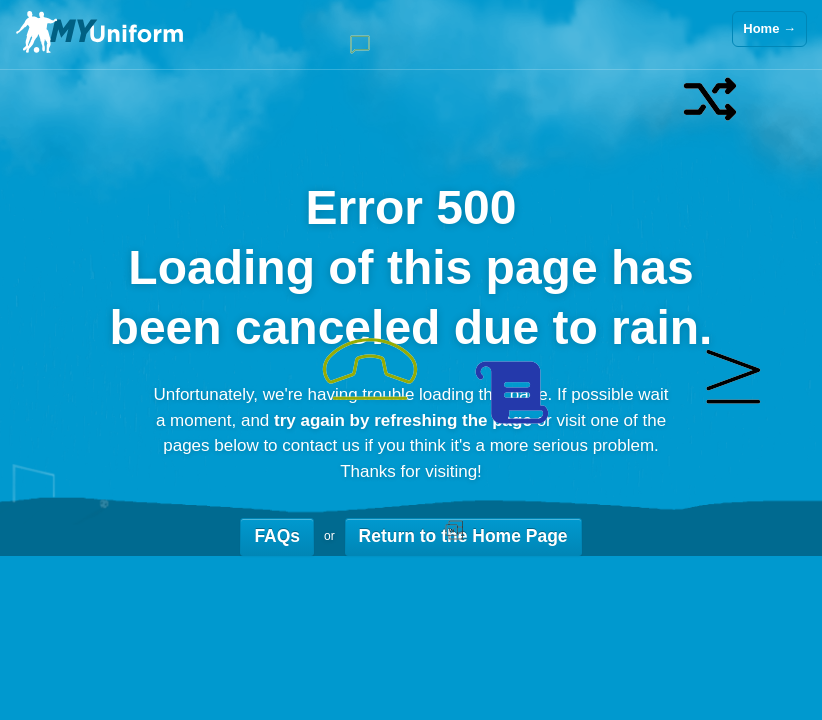 This screenshot has height=720, width=822. Describe the element at coordinates (732, 378) in the screenshot. I see `indicates a value is greater than or equal to a threshold` at that location.